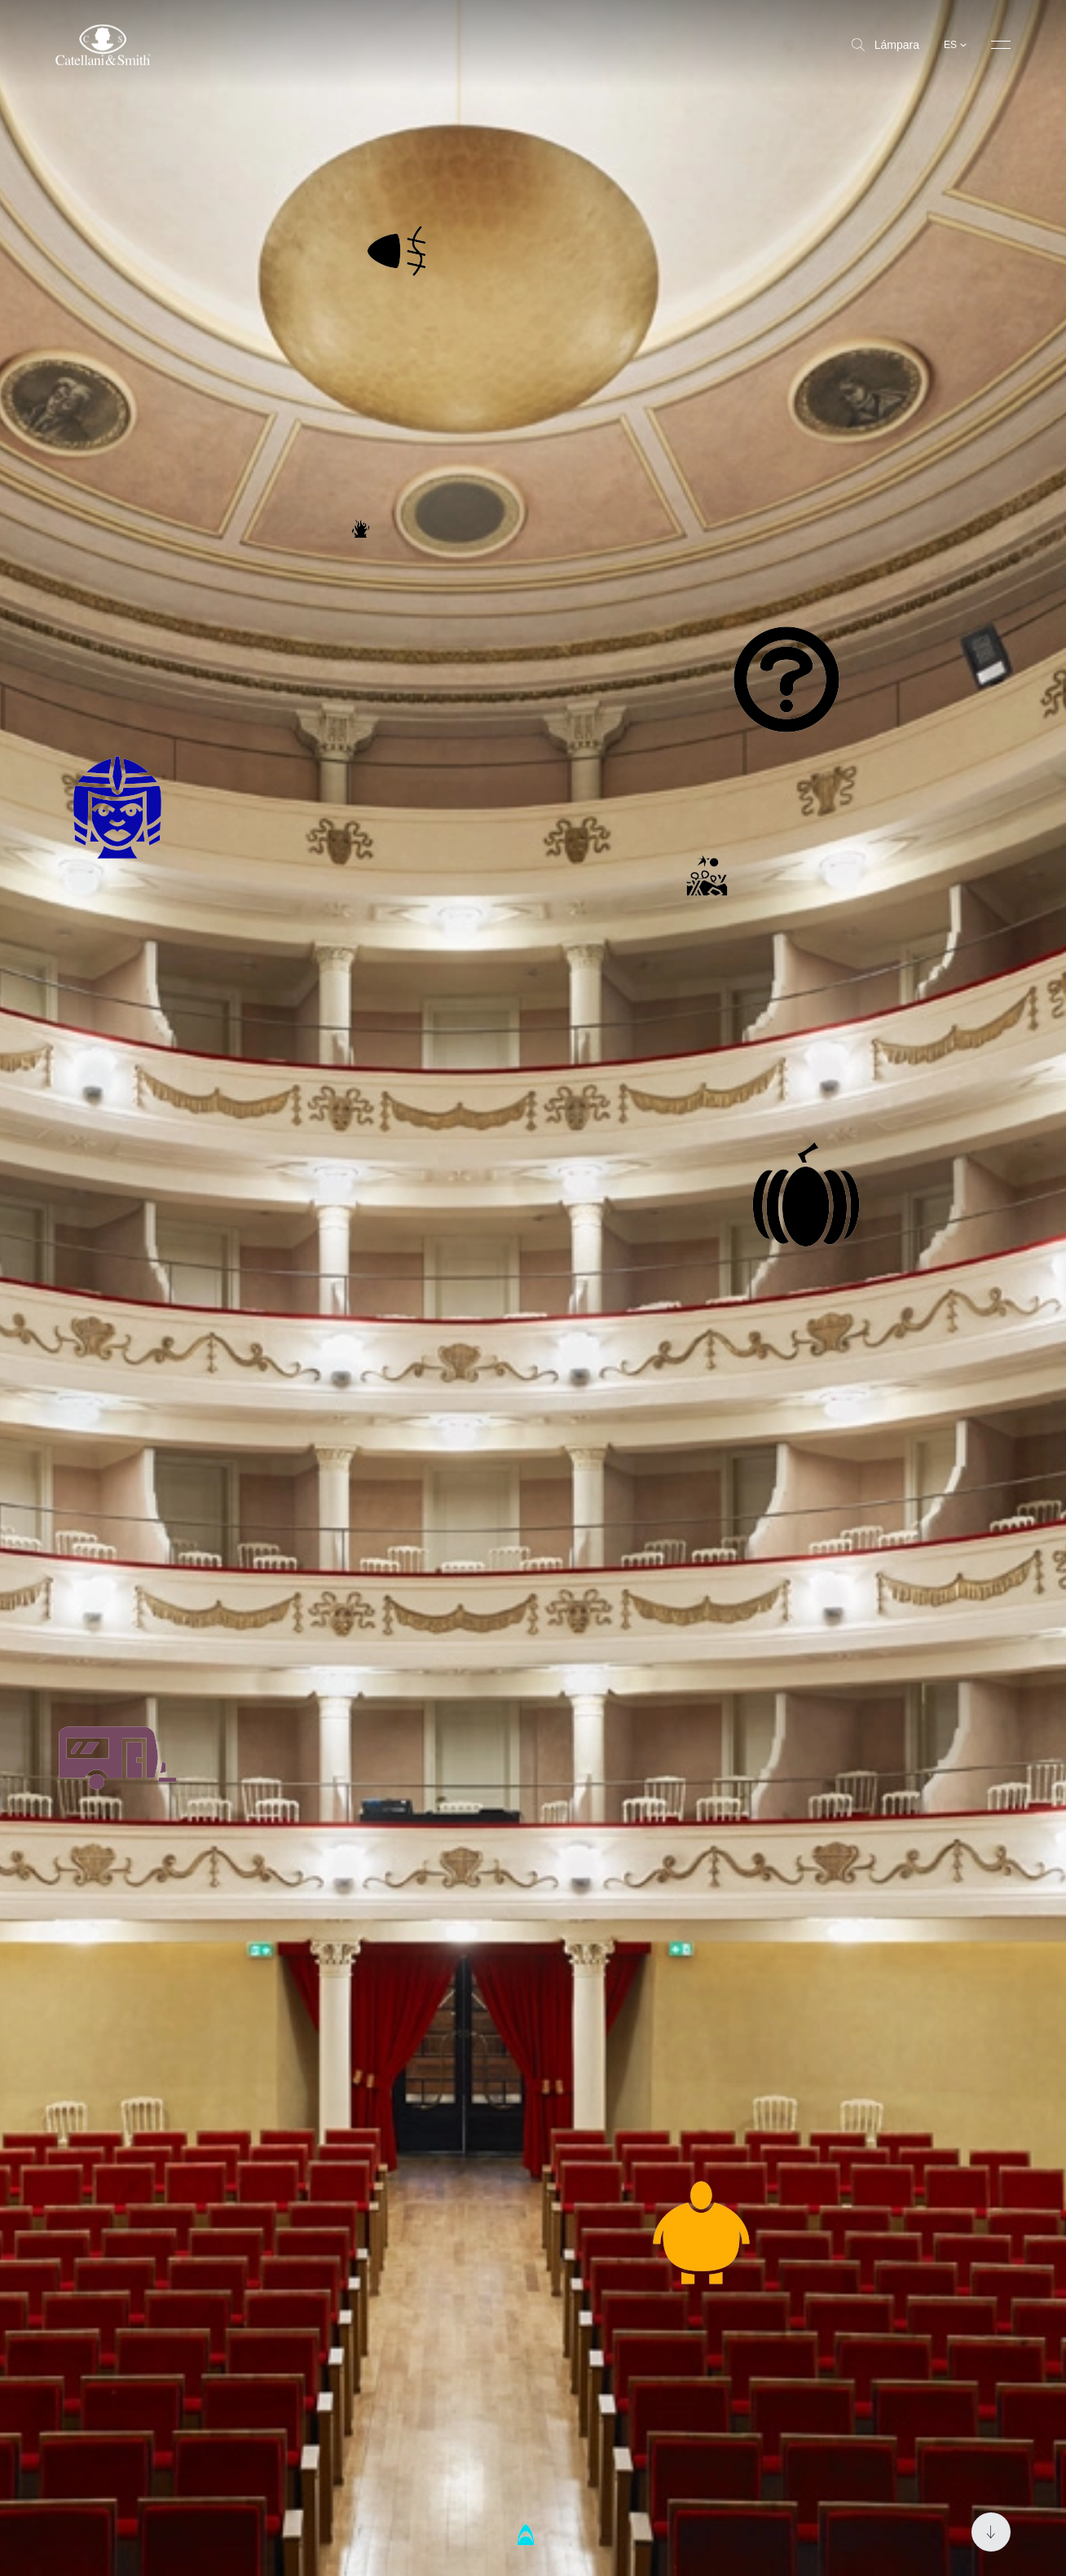  Describe the element at coordinates (701, 2232) in the screenshot. I see `indicates a character's weight or body type stat` at that location.